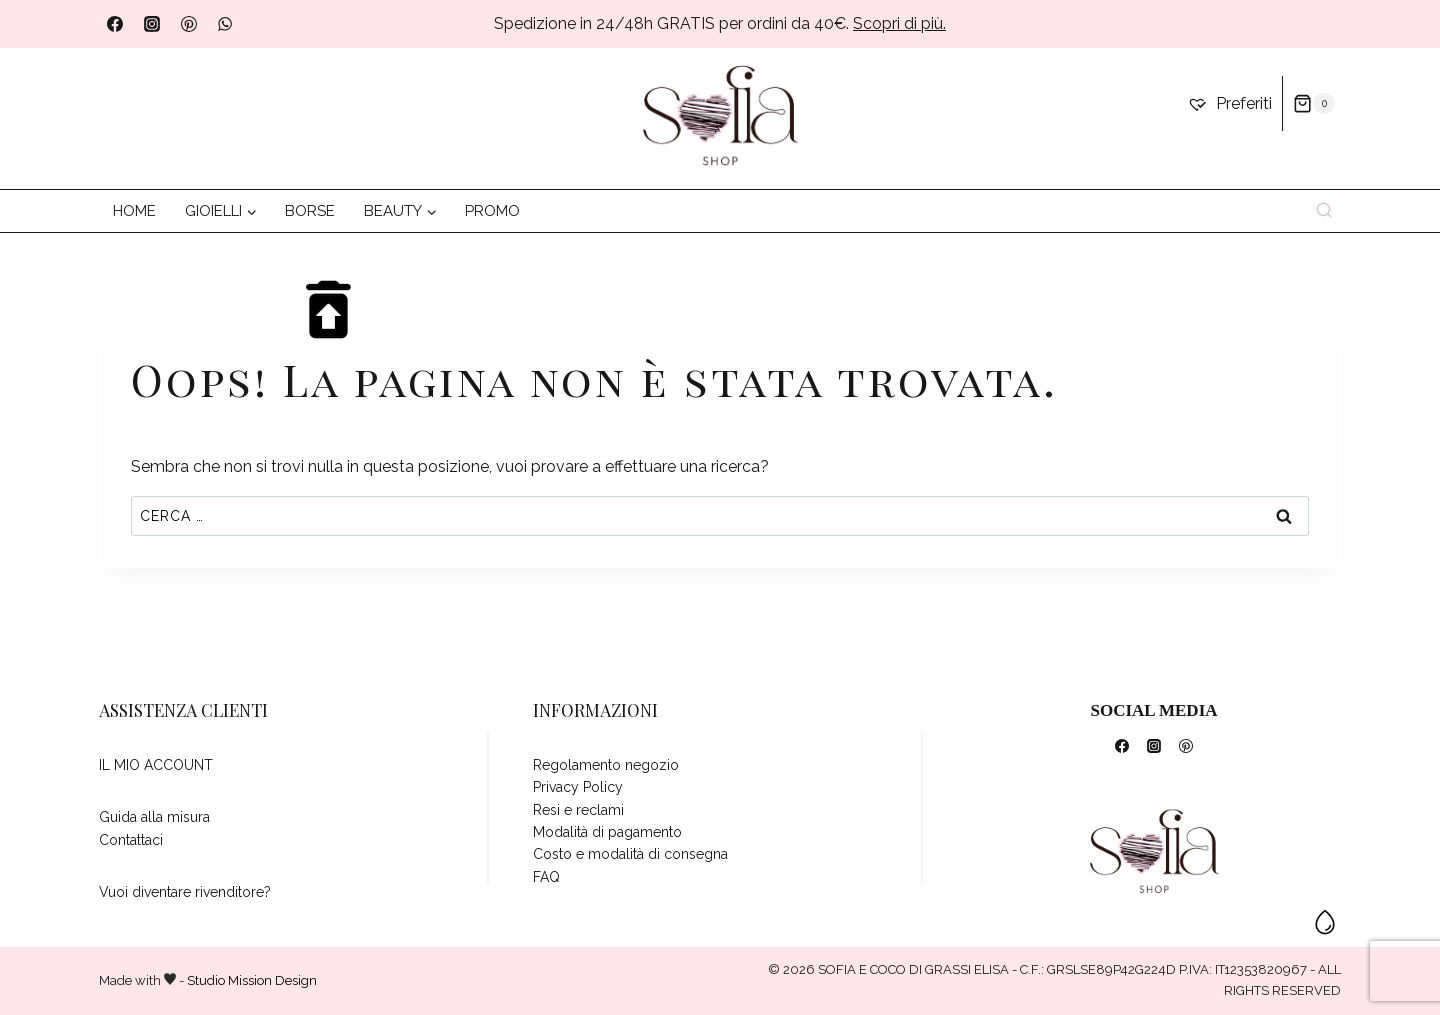  What do you see at coordinates (328, 309) in the screenshot?
I see `restore a deleted item from trash` at bounding box center [328, 309].